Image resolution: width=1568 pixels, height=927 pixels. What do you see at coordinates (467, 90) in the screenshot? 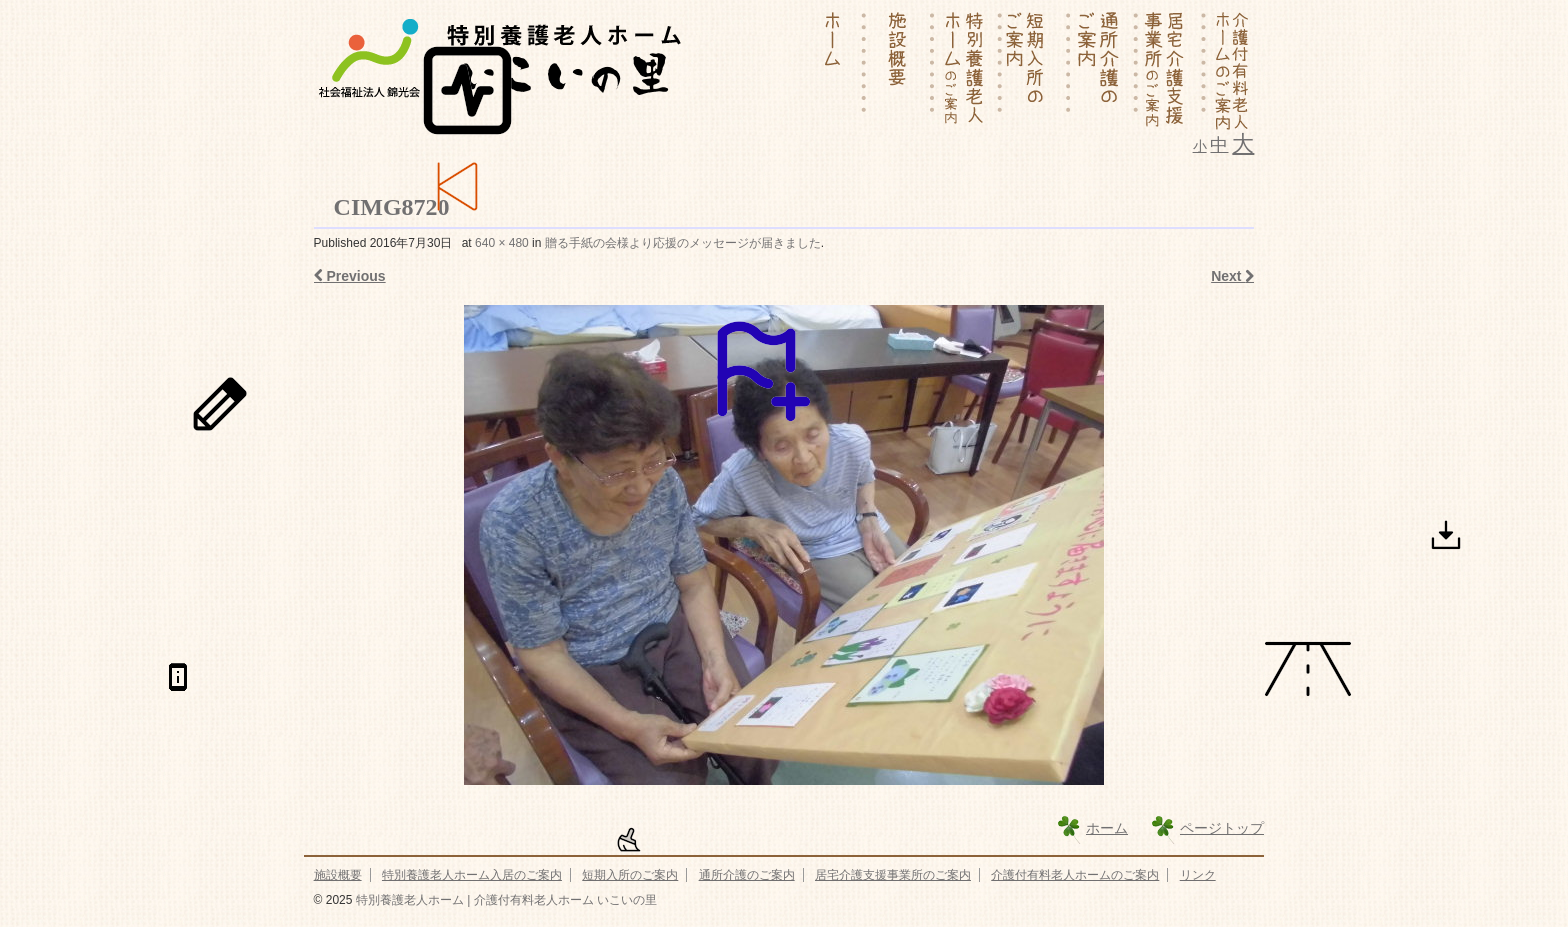
I see `view activity or system status` at bounding box center [467, 90].